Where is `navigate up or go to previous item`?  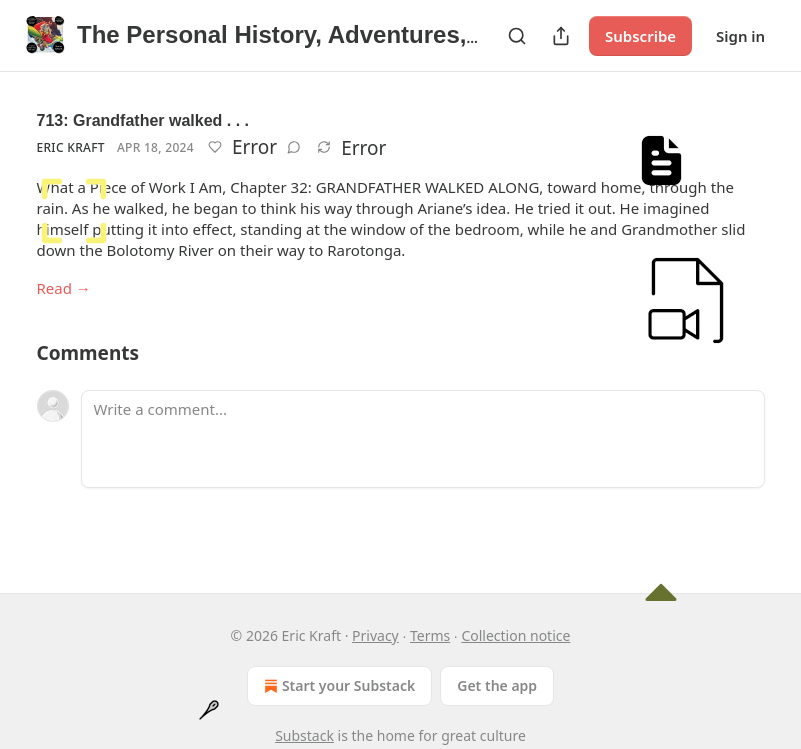 navigate up or go to previous item is located at coordinates (661, 601).